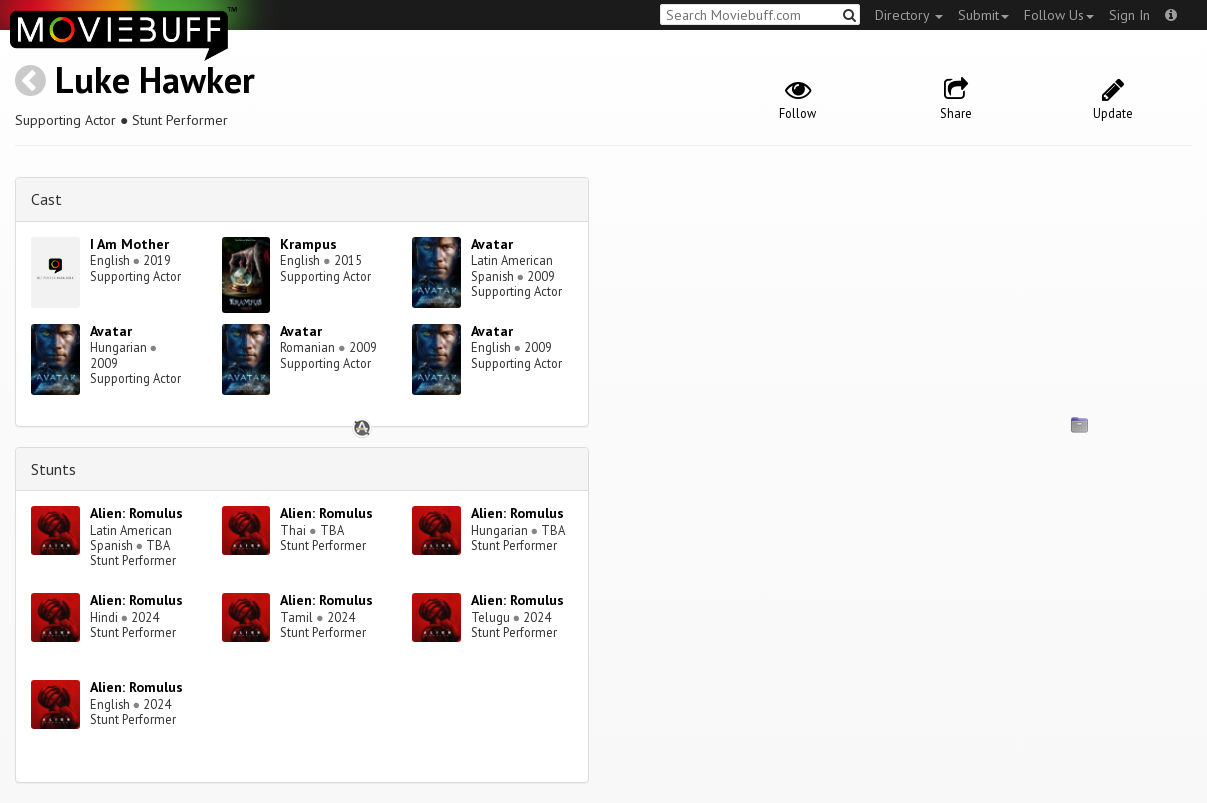  Describe the element at coordinates (362, 428) in the screenshot. I see `check for and install system software updates` at that location.